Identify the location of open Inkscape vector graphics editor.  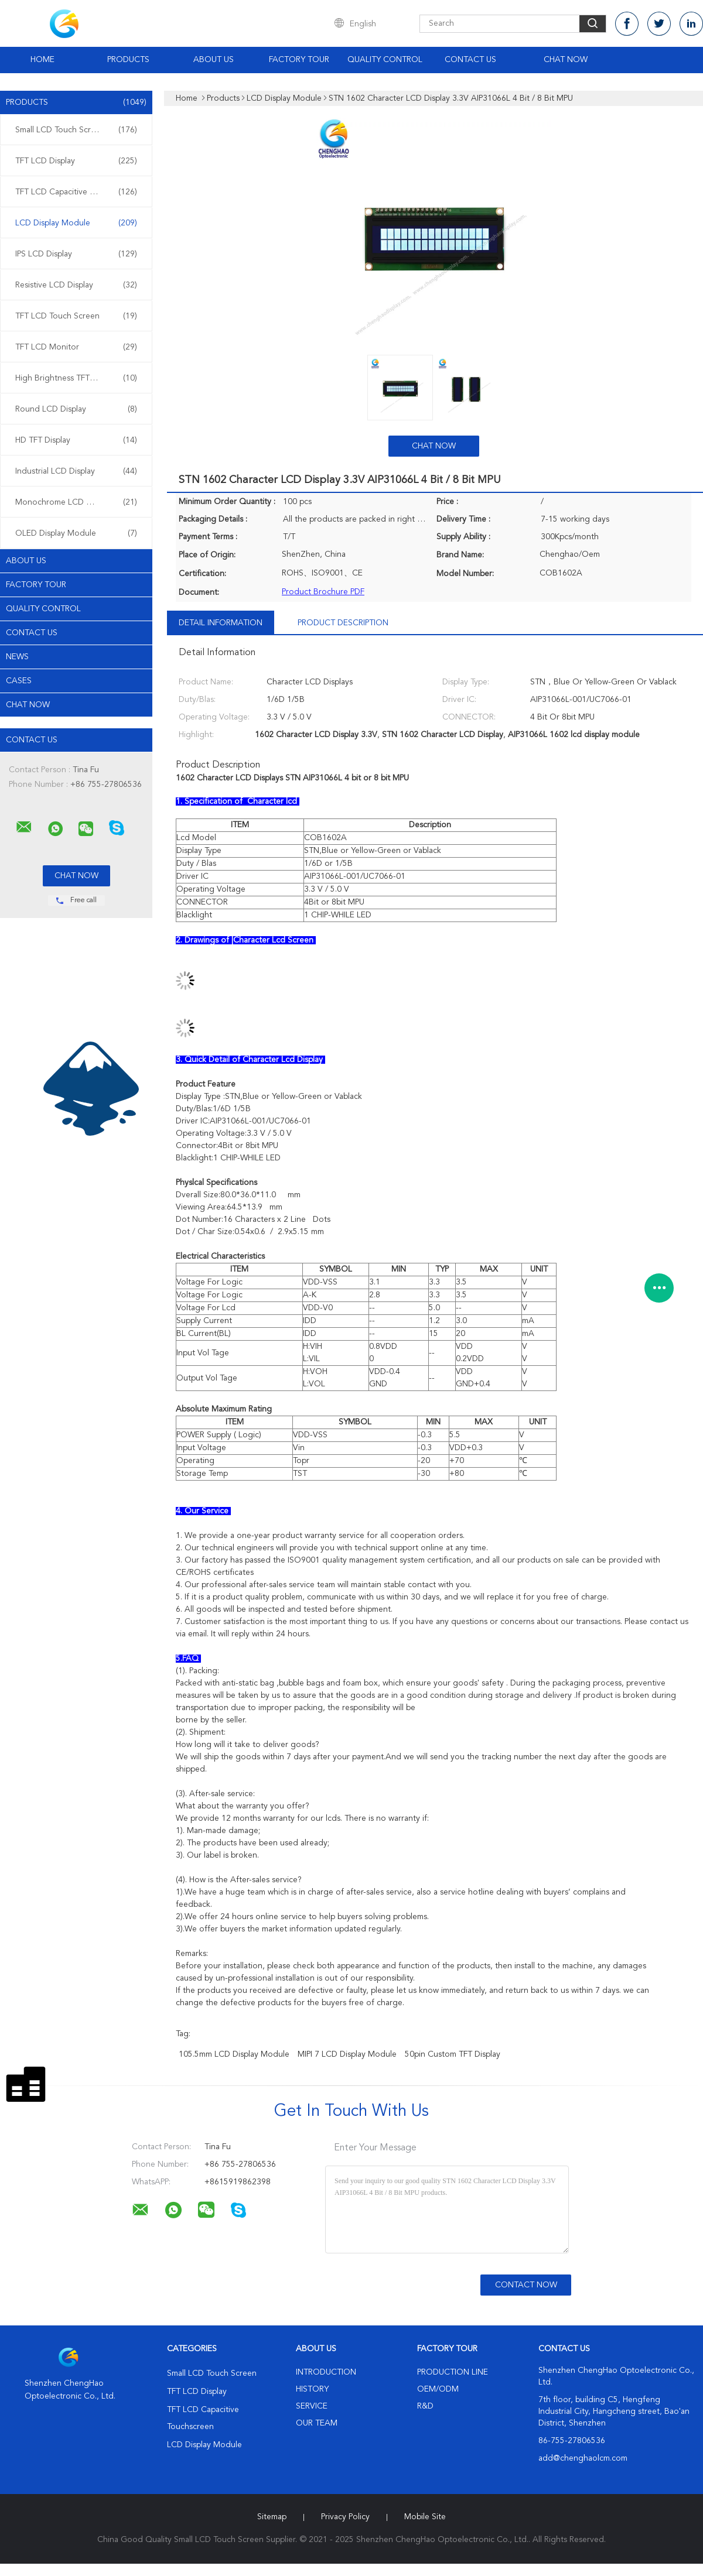
(91, 1088).